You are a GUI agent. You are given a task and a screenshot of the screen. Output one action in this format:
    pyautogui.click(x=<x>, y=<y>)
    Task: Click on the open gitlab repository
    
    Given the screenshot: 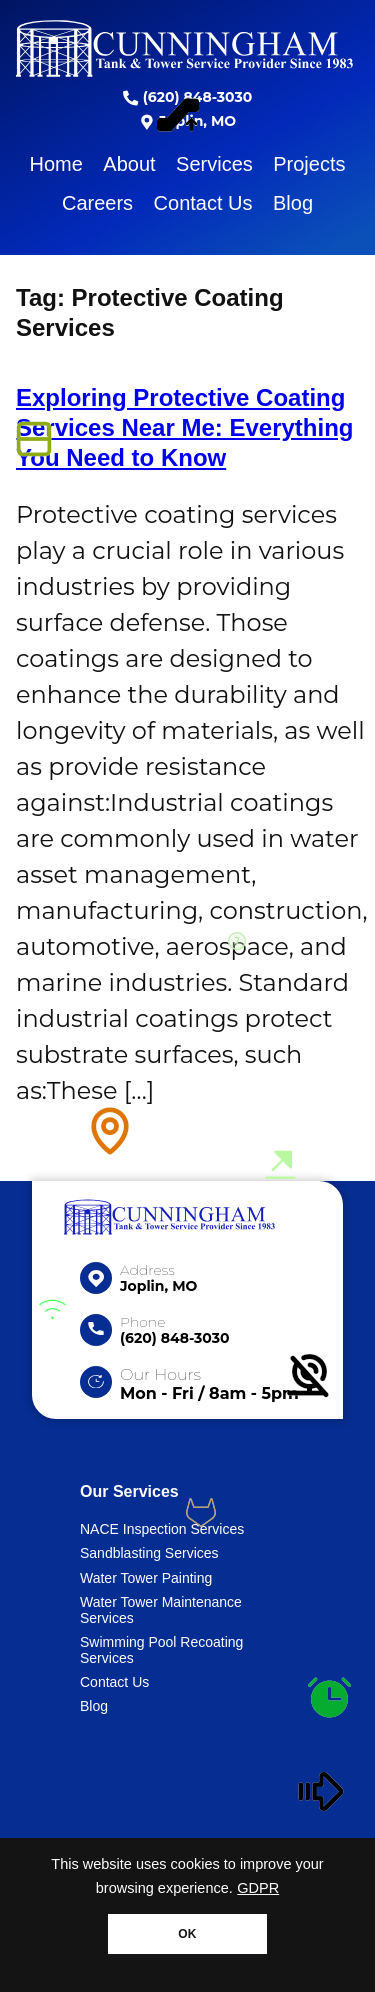 What is the action you would take?
    pyautogui.click(x=201, y=1512)
    